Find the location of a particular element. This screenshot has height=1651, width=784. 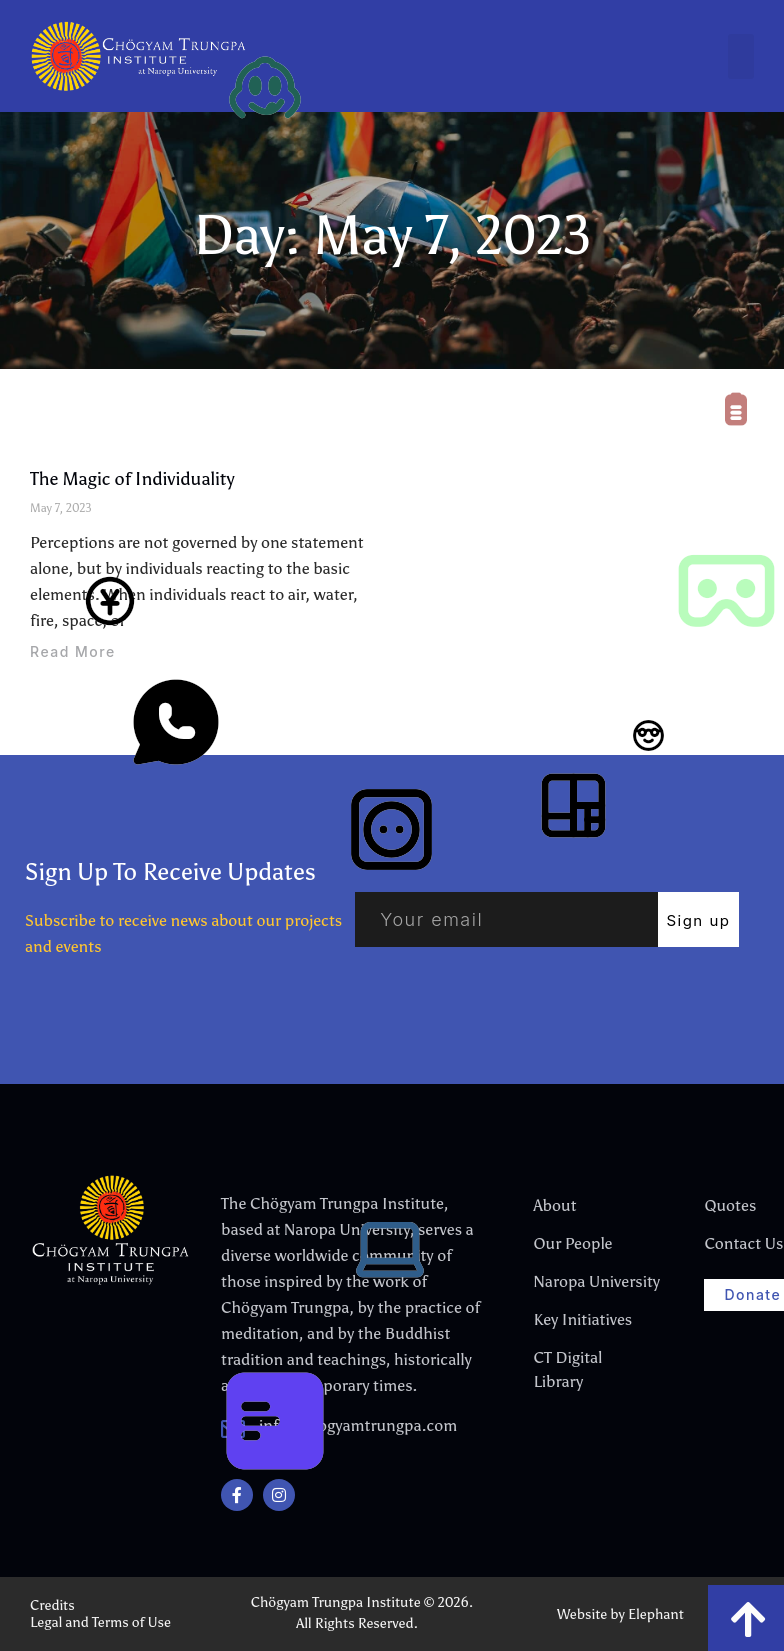

access virtual reality or VR mode is located at coordinates (726, 588).